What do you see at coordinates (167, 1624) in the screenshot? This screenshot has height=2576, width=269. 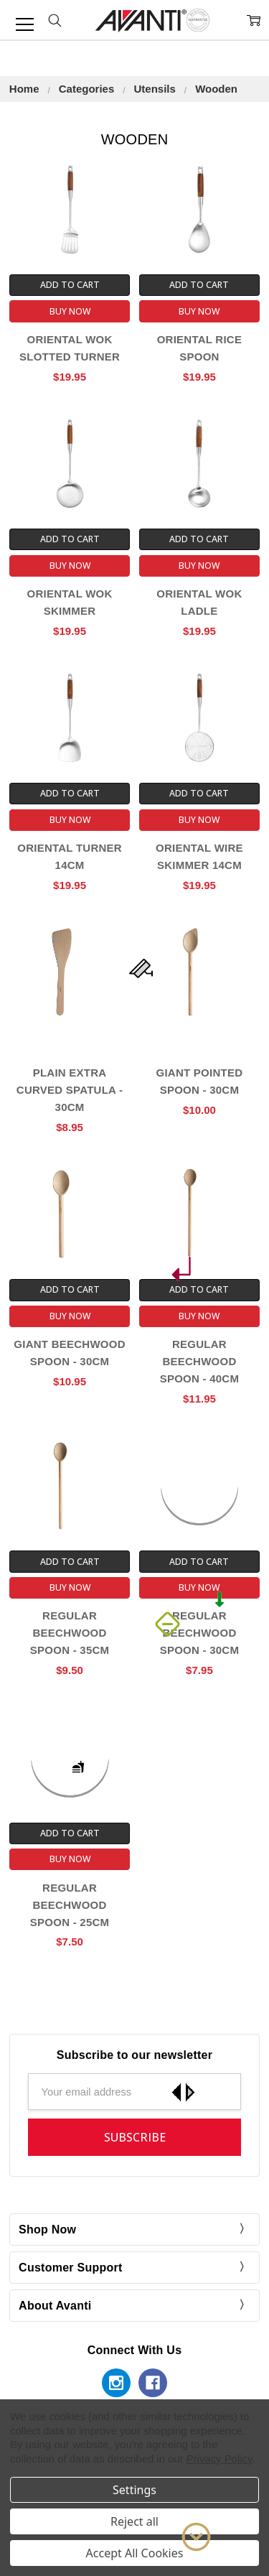 I see `remove an item from favorites or premium collection` at bounding box center [167, 1624].